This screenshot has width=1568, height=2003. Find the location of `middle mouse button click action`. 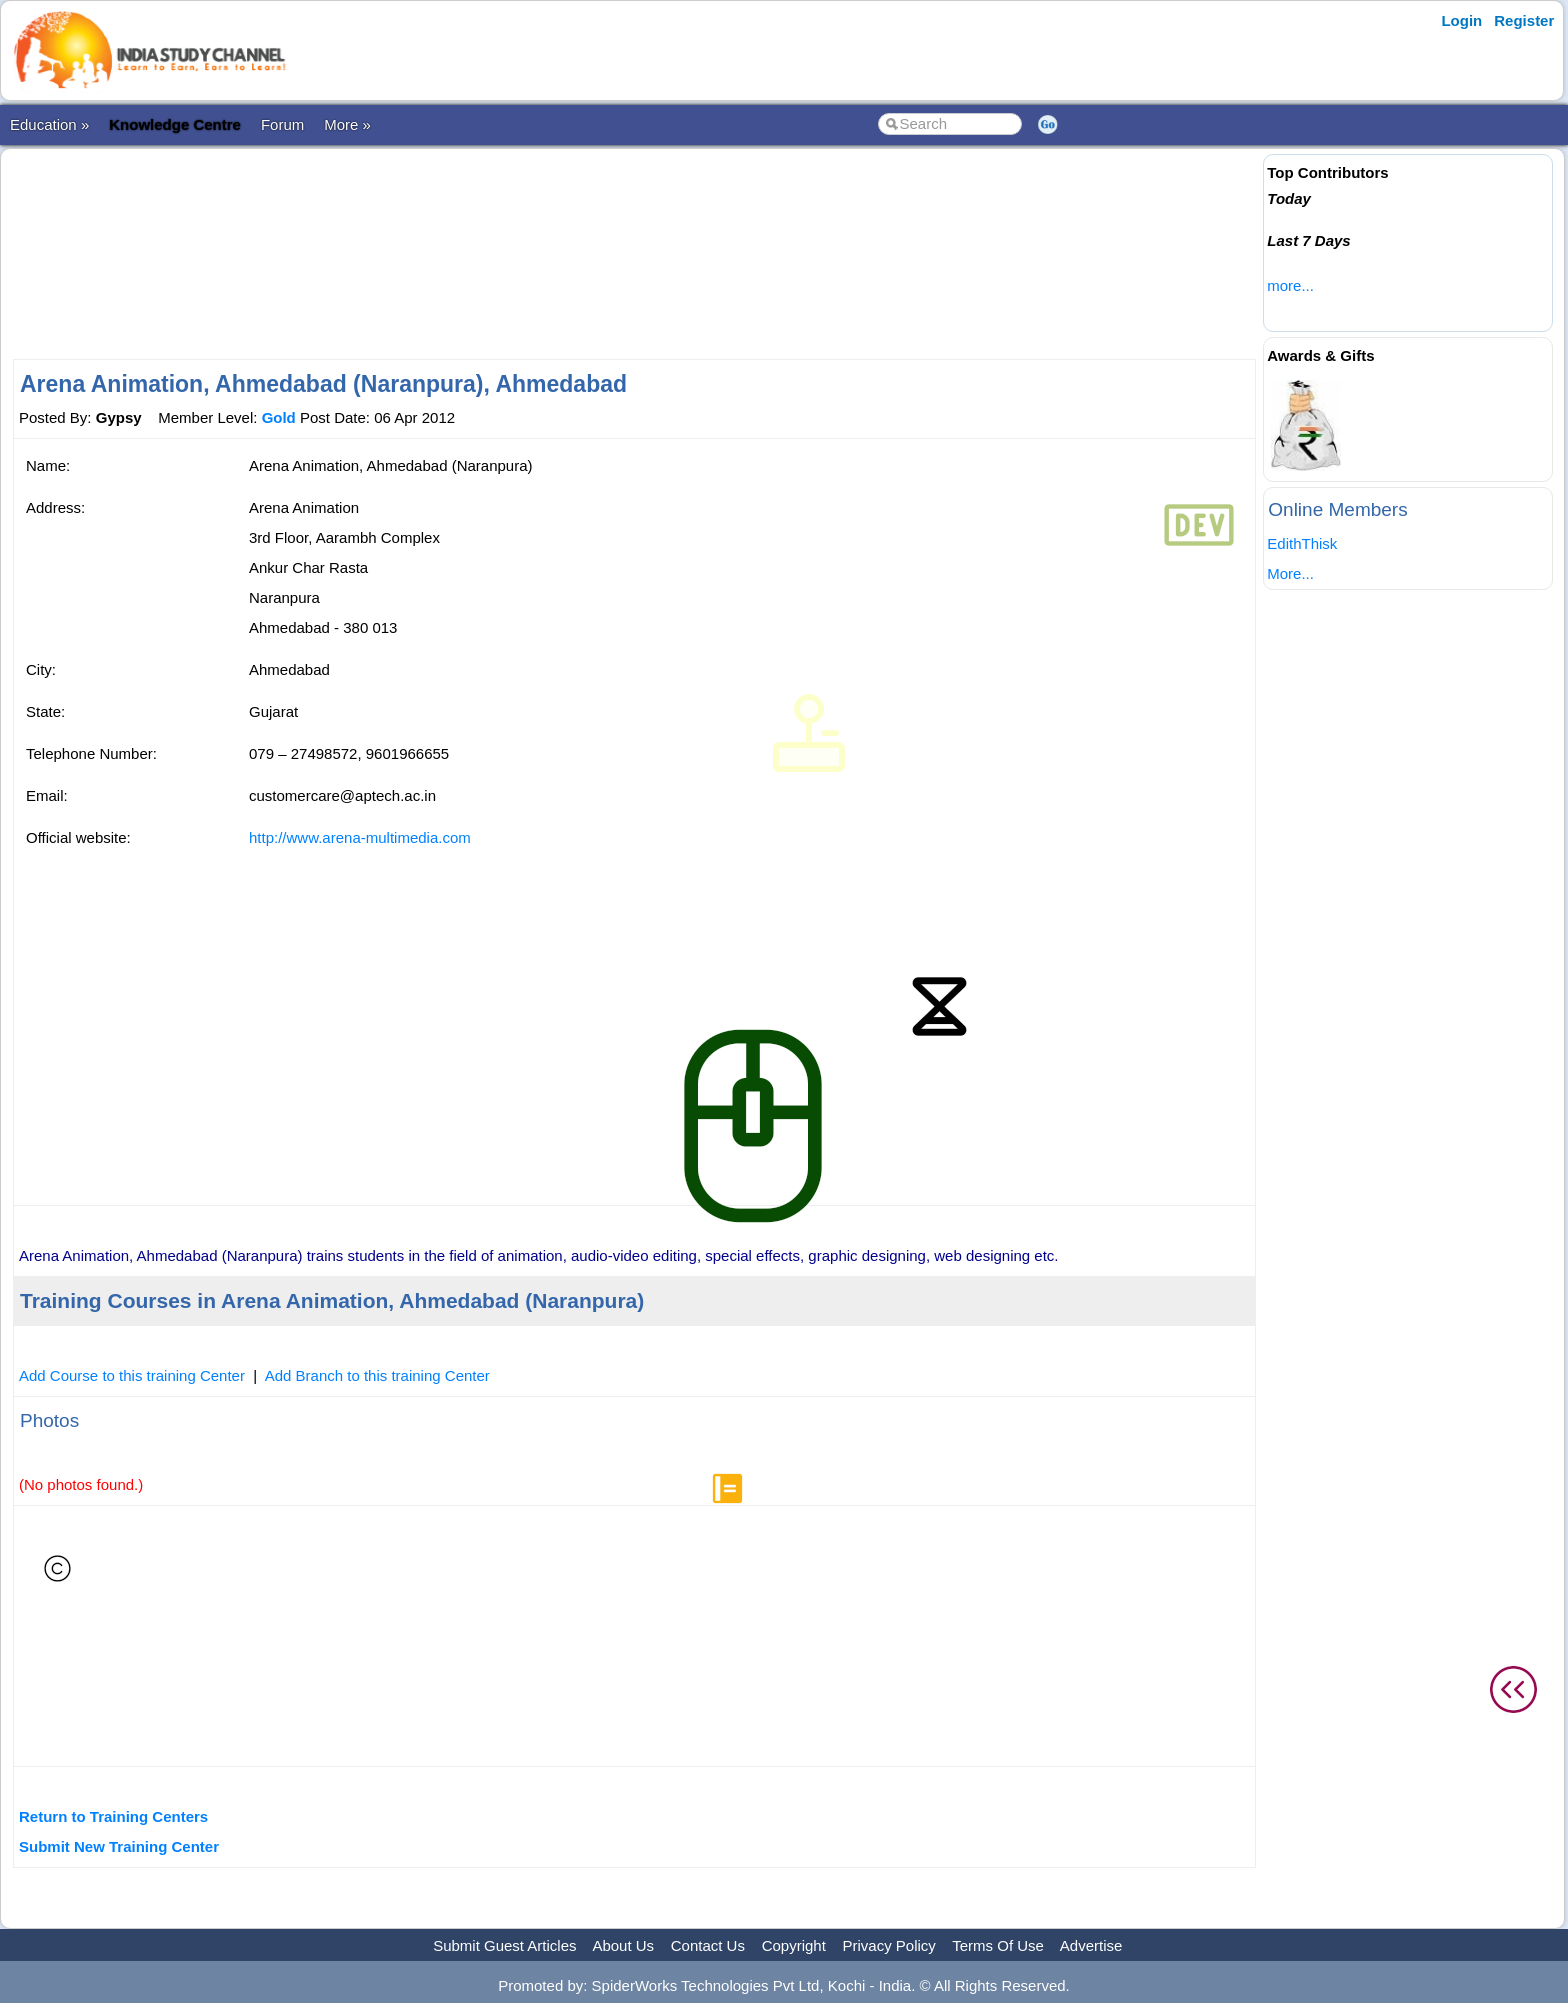

middle mouse button click action is located at coordinates (753, 1126).